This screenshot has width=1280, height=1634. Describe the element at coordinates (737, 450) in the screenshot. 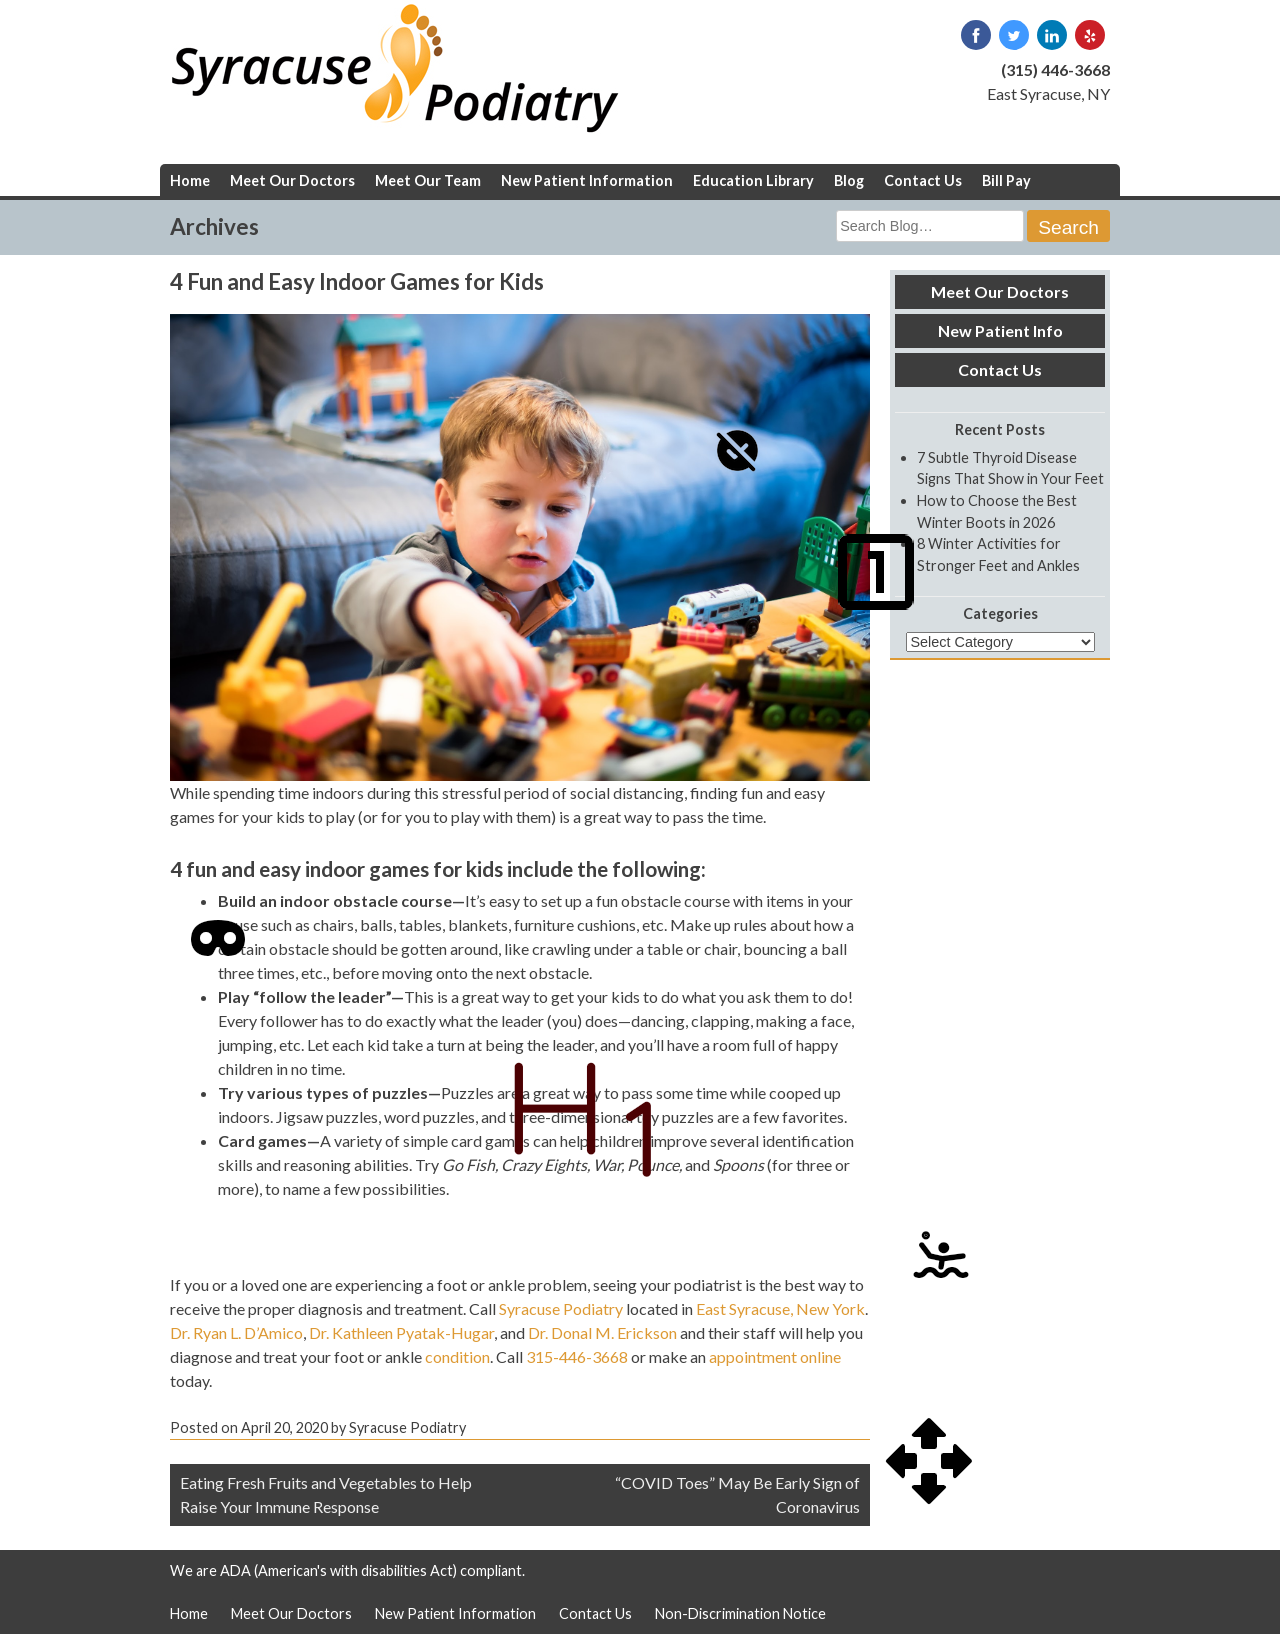

I see `indicates content is unpublished or hidden from public view` at that location.